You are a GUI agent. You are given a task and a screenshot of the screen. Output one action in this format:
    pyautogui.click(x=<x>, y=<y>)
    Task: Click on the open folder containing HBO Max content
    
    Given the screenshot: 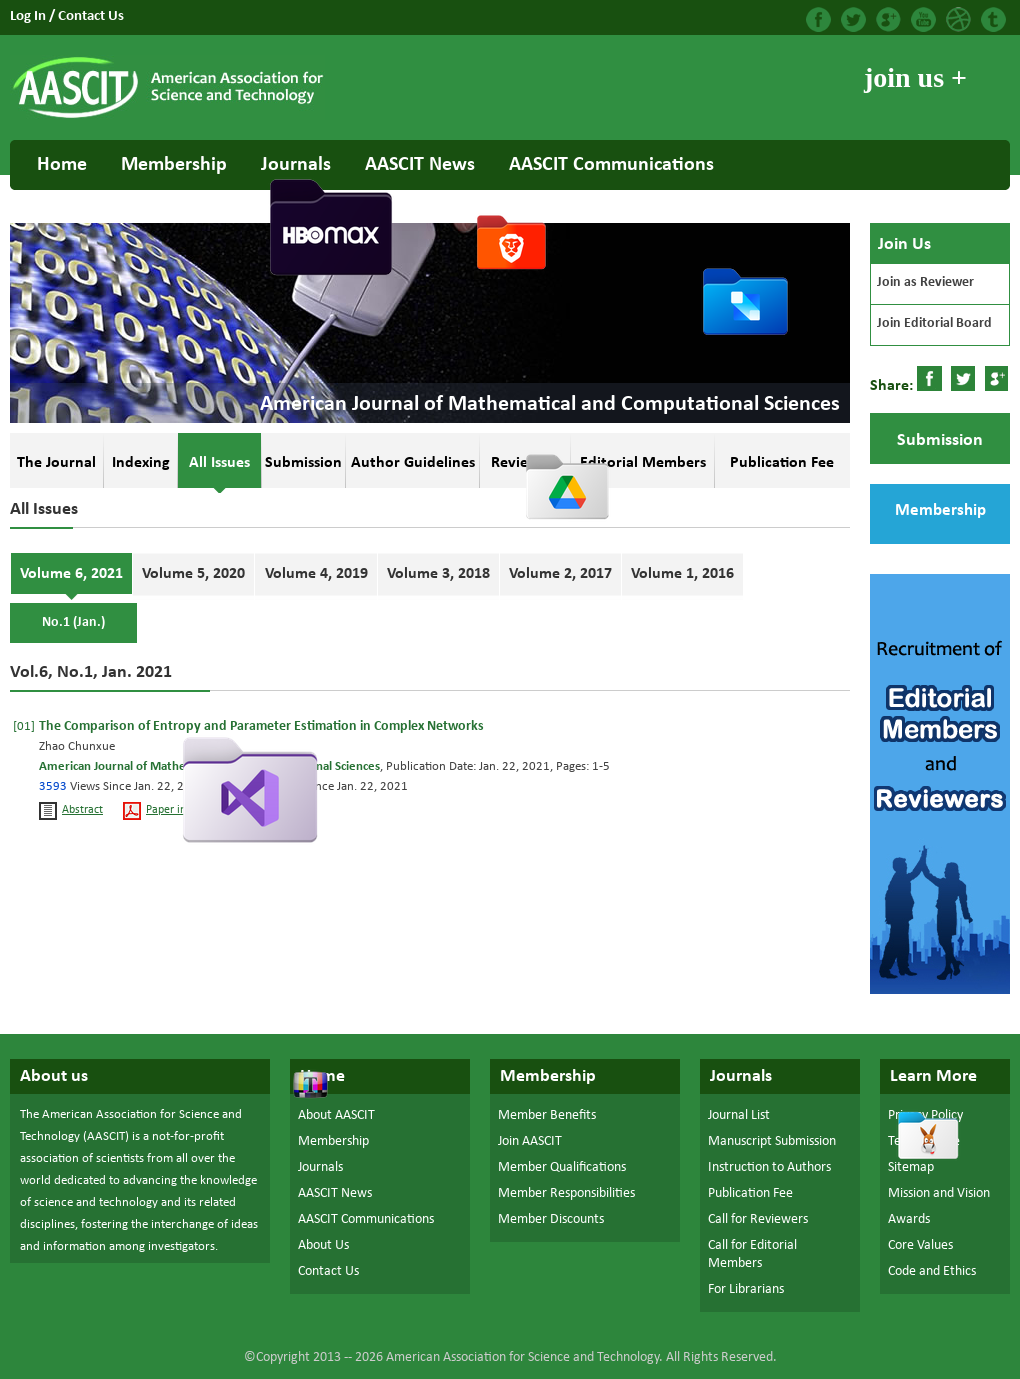 What is the action you would take?
    pyautogui.click(x=330, y=230)
    